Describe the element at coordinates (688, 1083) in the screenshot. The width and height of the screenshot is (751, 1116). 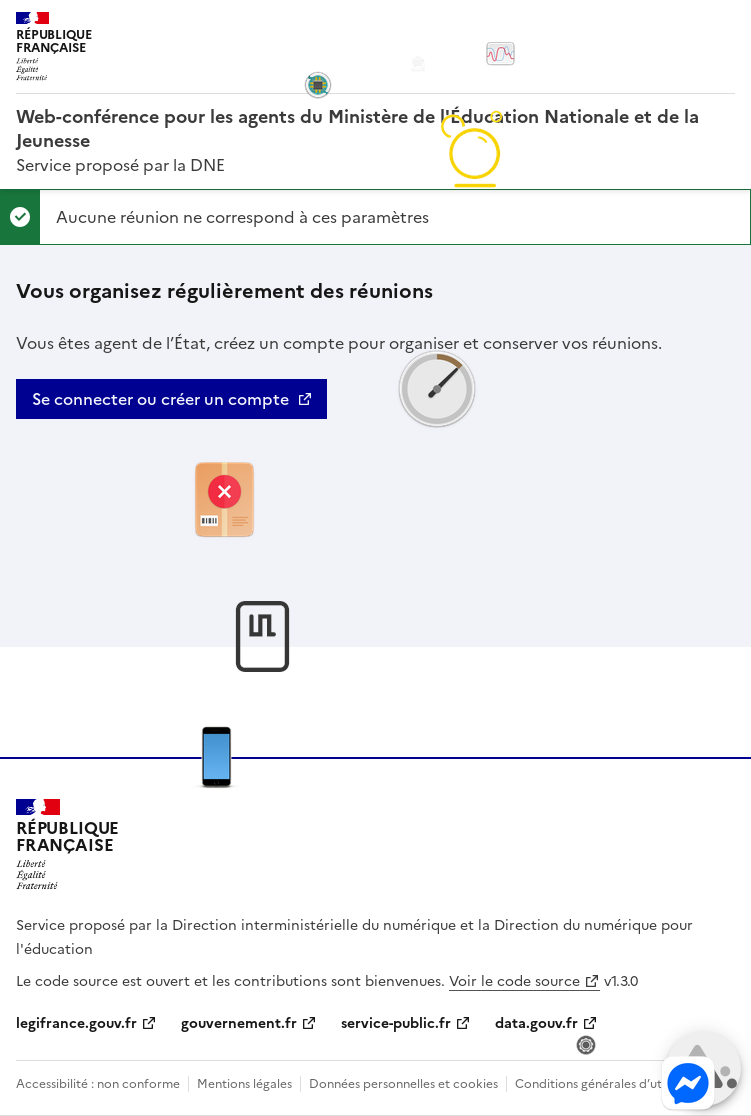
I see `open facebook messenger app` at that location.